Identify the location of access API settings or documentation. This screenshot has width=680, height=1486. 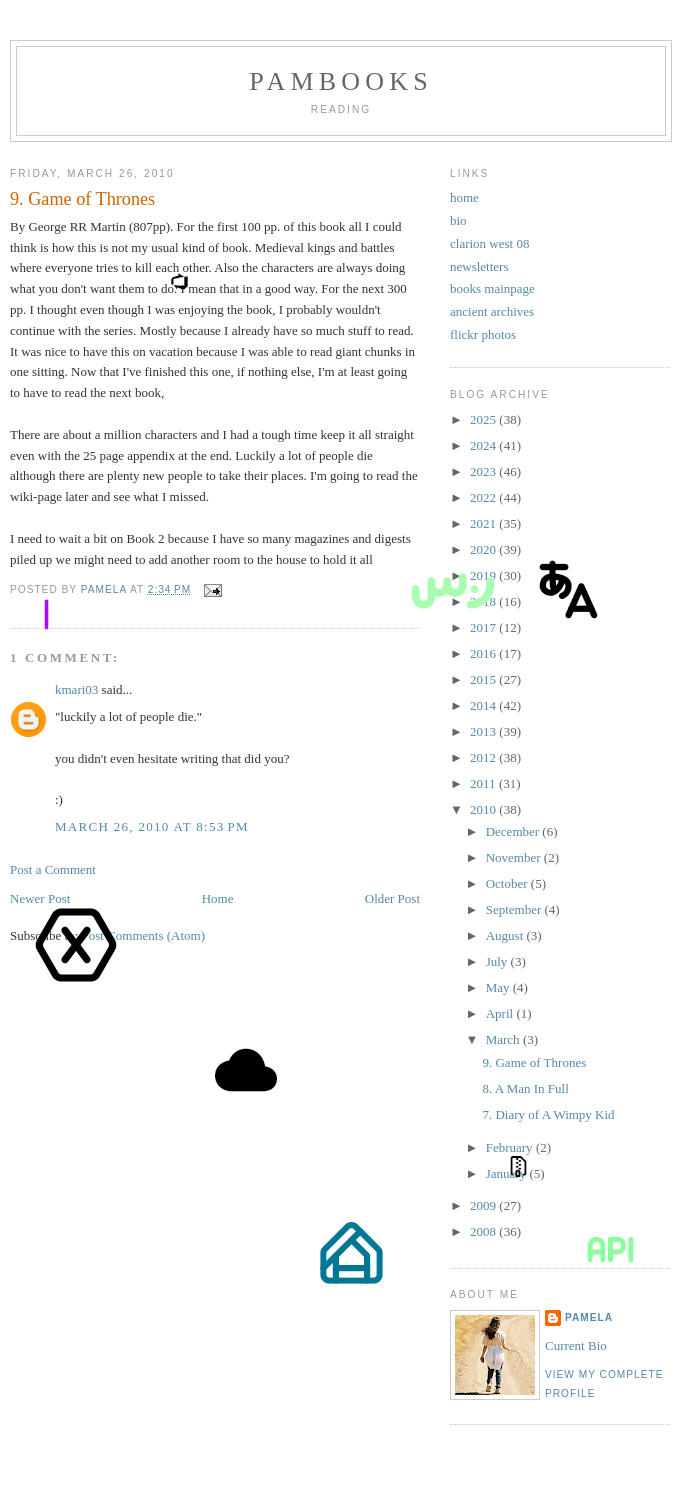
(610, 1249).